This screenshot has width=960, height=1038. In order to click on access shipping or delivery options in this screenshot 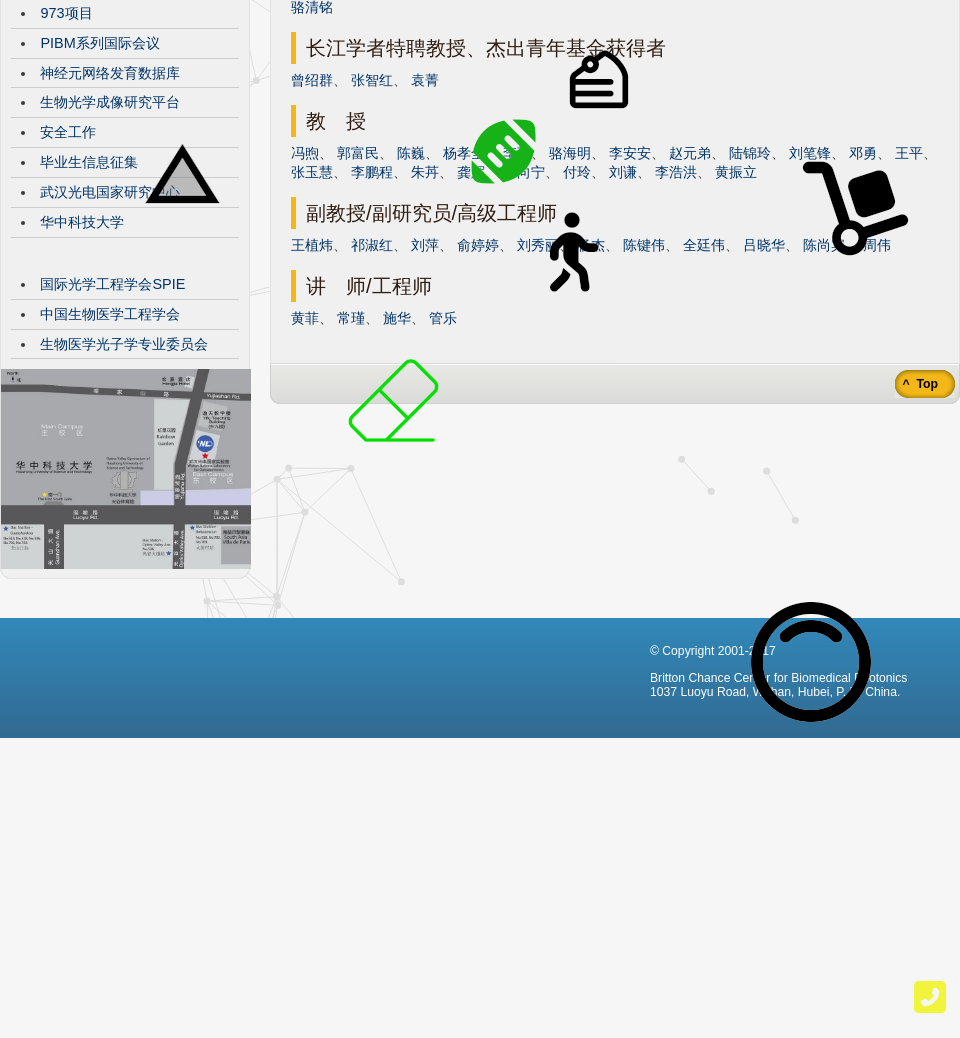, I will do `click(855, 208)`.